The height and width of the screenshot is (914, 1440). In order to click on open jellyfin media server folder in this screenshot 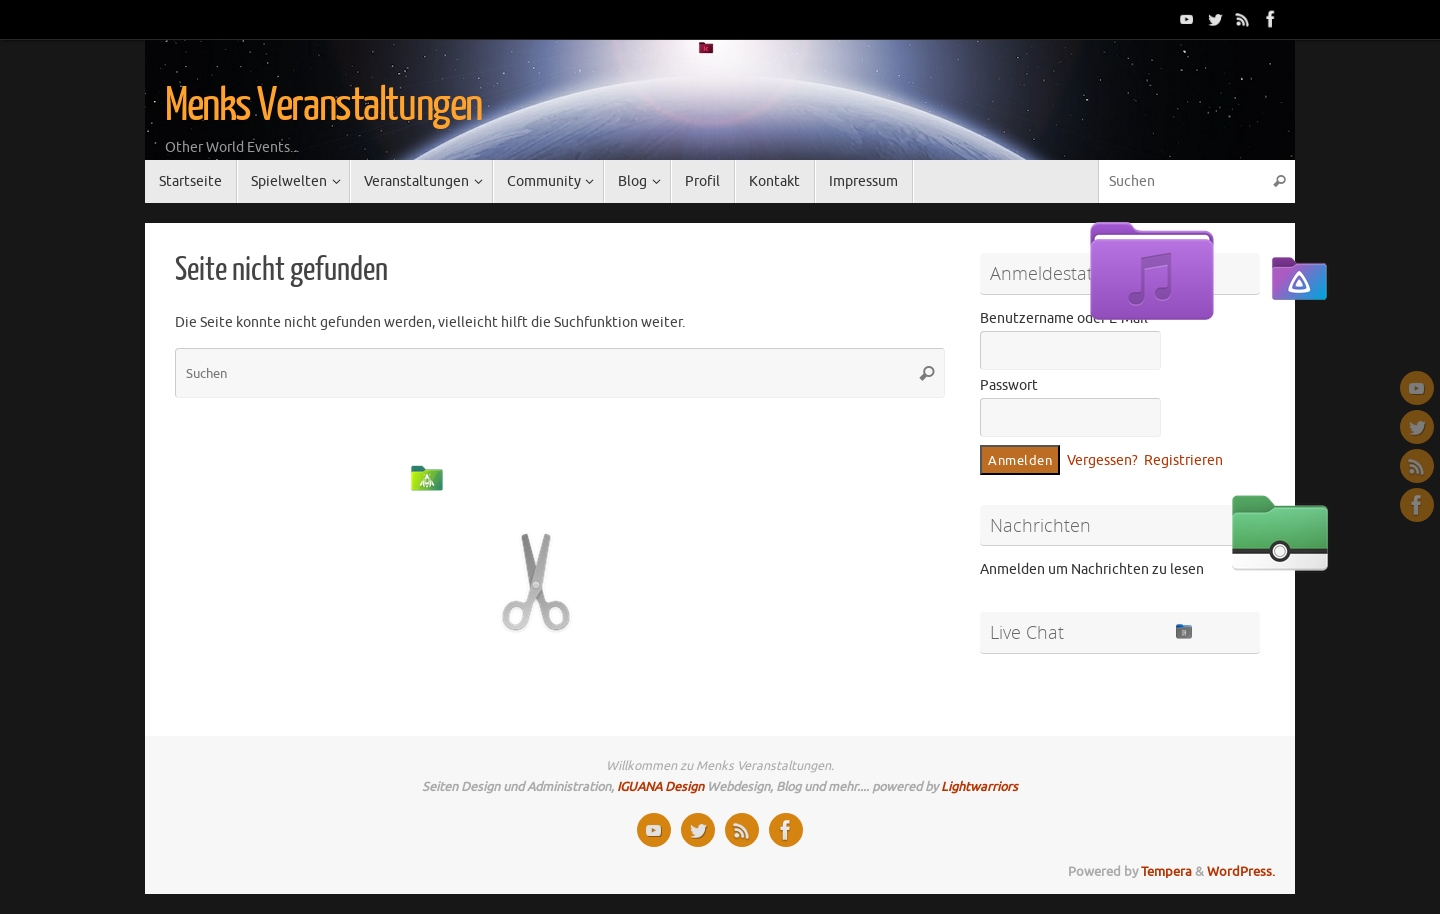, I will do `click(1299, 280)`.